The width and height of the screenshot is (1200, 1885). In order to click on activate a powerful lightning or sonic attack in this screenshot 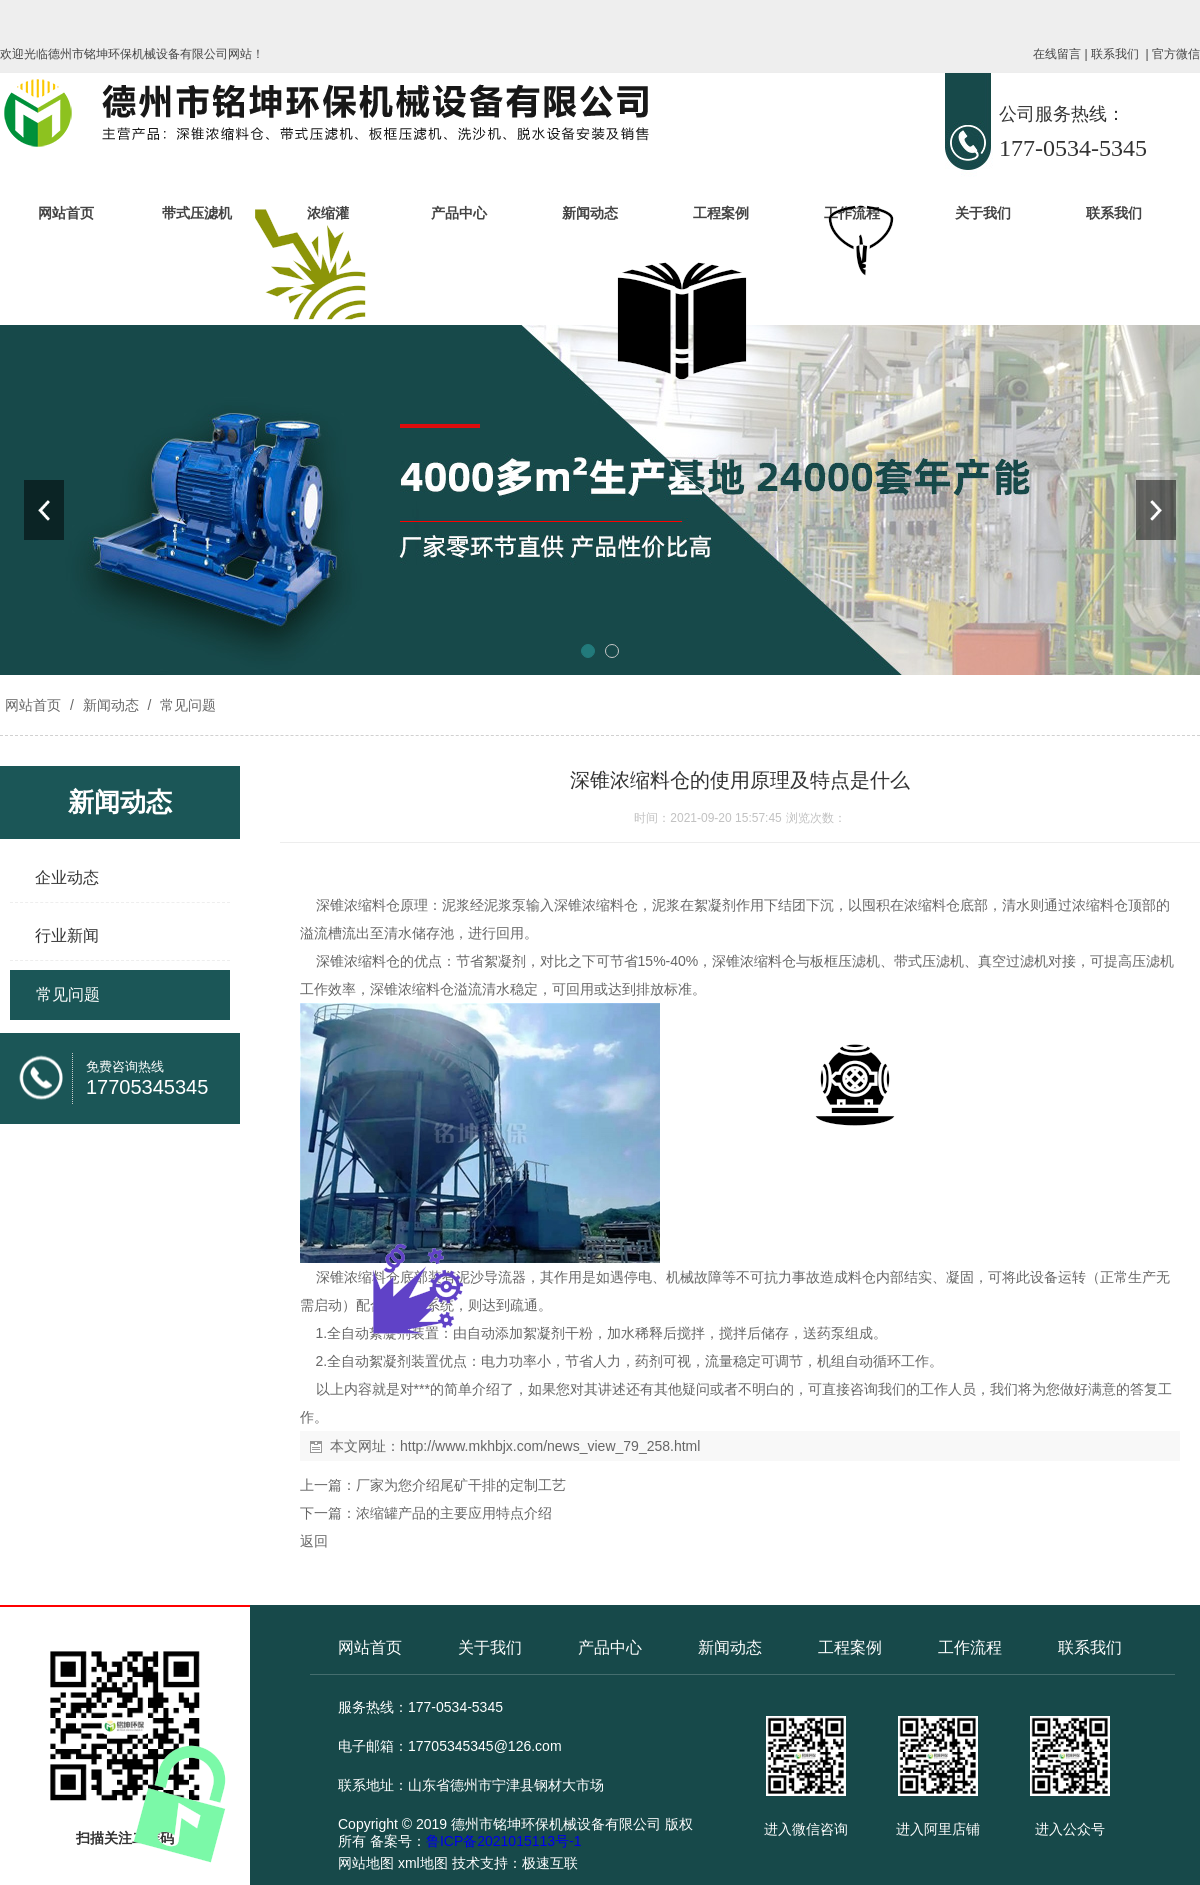, I will do `click(310, 264)`.